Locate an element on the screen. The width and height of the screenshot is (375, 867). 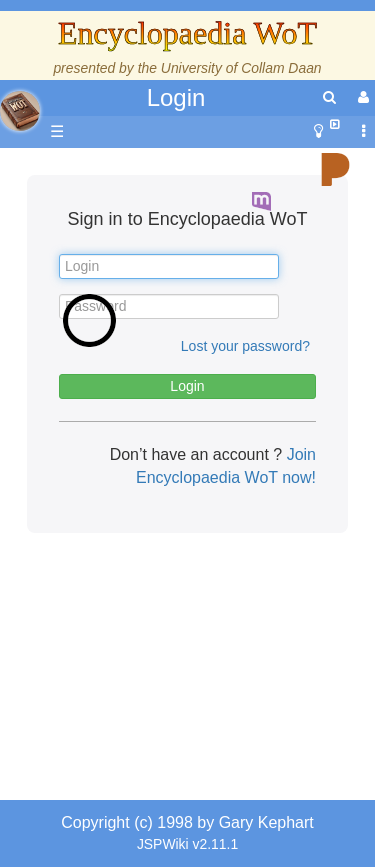
sourcehut logo - link to sourcehut code hosting platform is located at coordinates (89, 320).